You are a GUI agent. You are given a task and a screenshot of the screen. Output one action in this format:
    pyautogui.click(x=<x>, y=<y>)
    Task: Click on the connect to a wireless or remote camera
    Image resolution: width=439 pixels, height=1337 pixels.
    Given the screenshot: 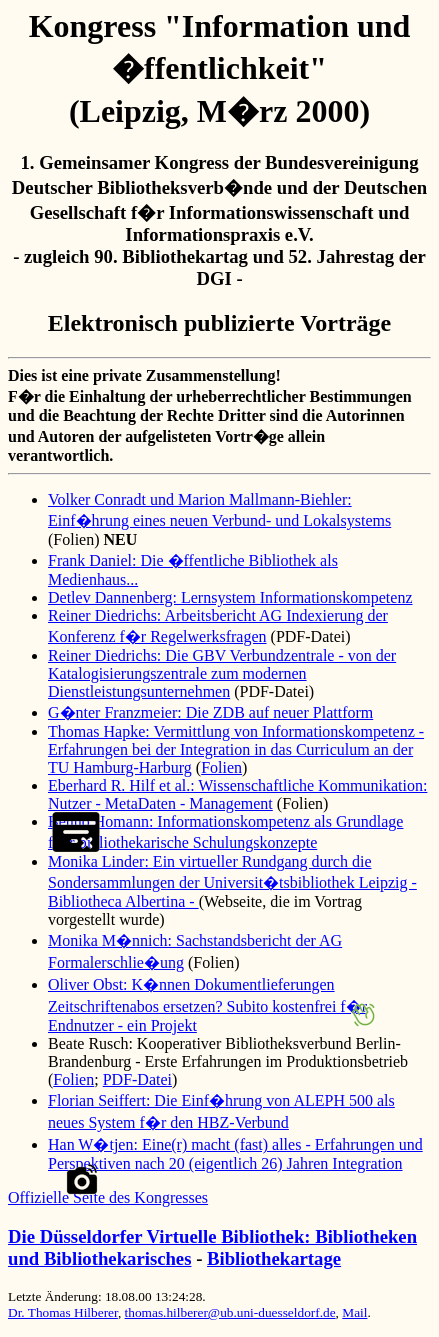 What is the action you would take?
    pyautogui.click(x=82, y=1179)
    